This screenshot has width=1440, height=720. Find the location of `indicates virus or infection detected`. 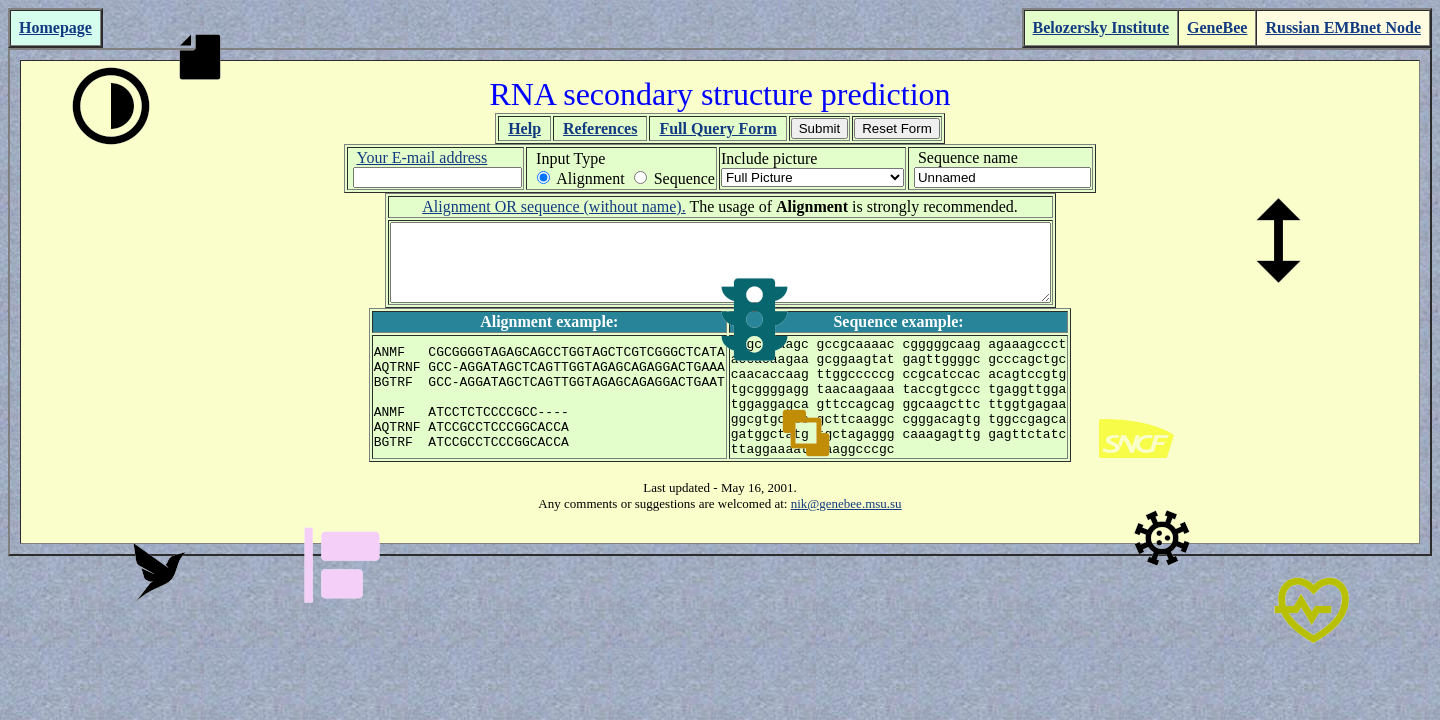

indicates virus or infection detected is located at coordinates (1162, 538).